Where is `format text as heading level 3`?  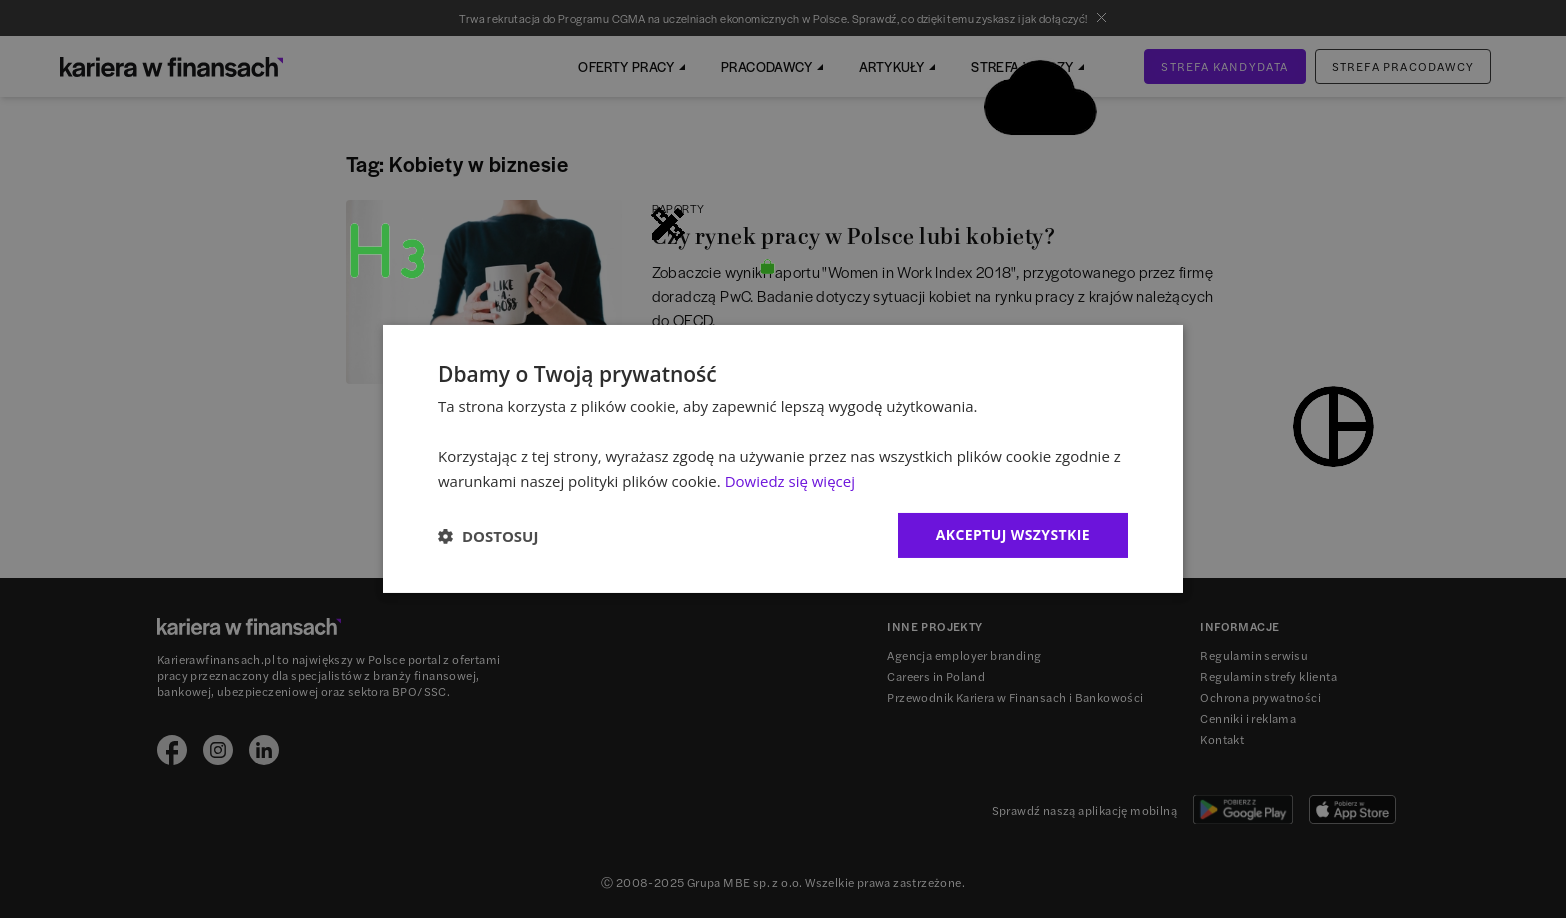 format text as heading level 3 is located at coordinates (385, 250).